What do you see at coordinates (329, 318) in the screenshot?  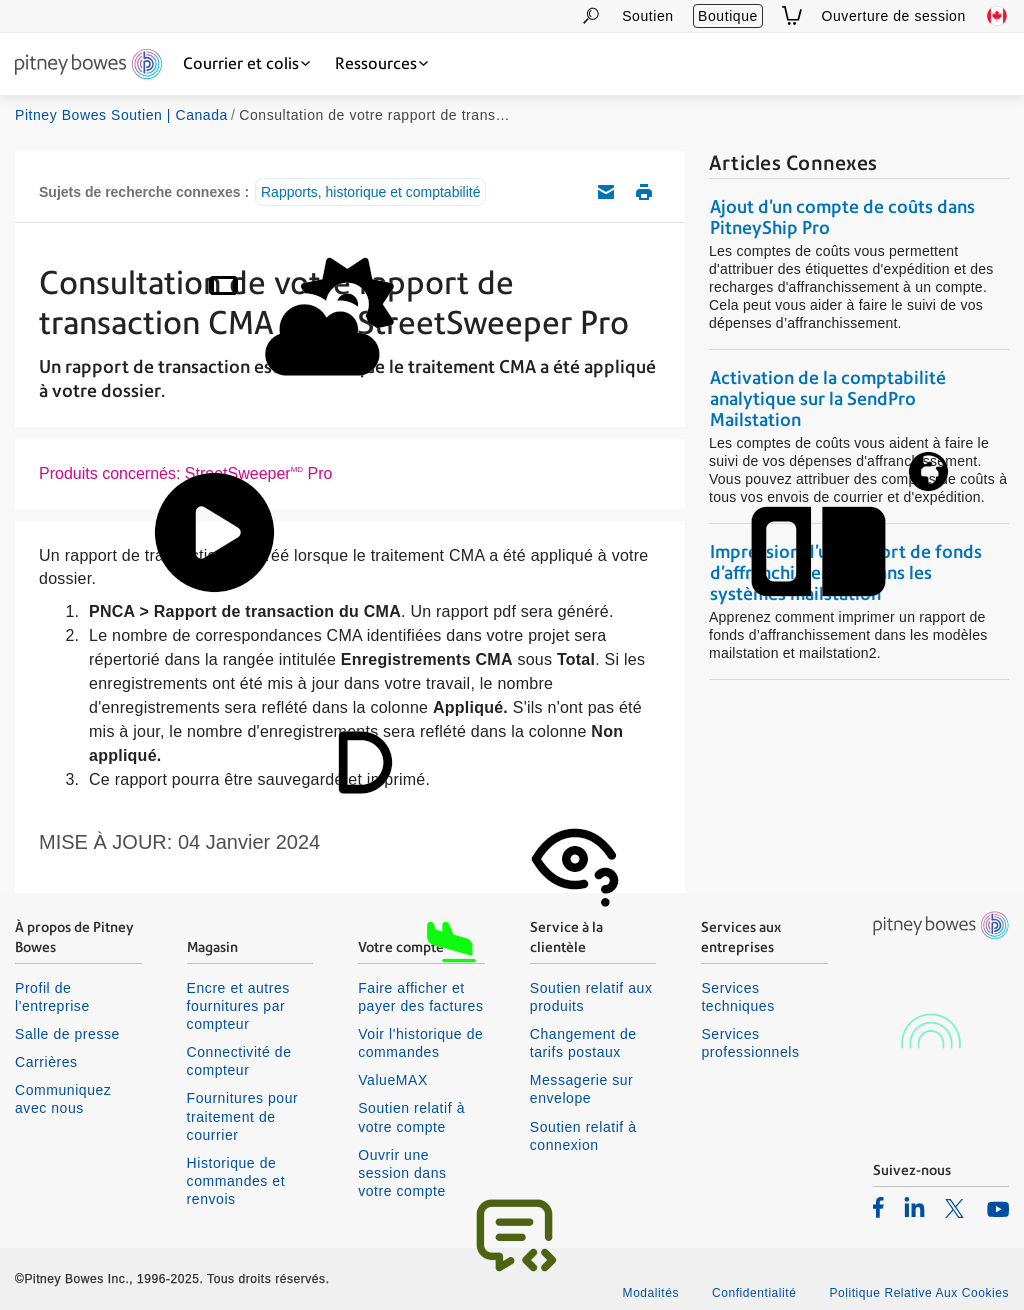 I see `view current weather conditions` at bounding box center [329, 318].